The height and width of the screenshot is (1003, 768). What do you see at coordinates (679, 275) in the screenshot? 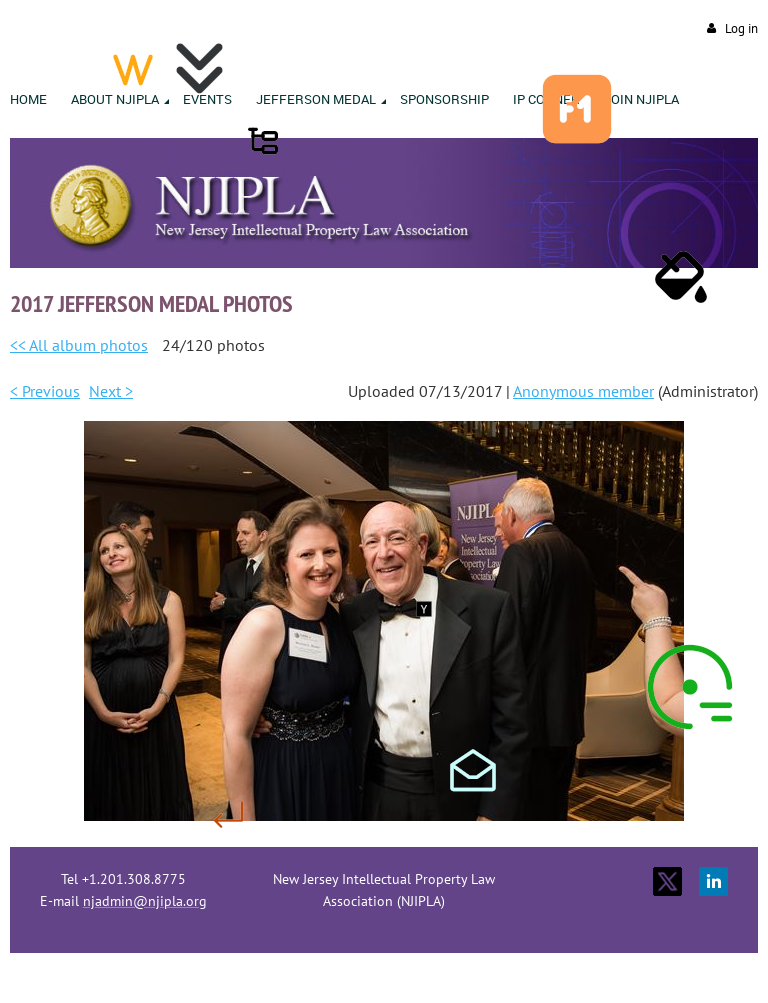
I see `fill an area with color` at bounding box center [679, 275].